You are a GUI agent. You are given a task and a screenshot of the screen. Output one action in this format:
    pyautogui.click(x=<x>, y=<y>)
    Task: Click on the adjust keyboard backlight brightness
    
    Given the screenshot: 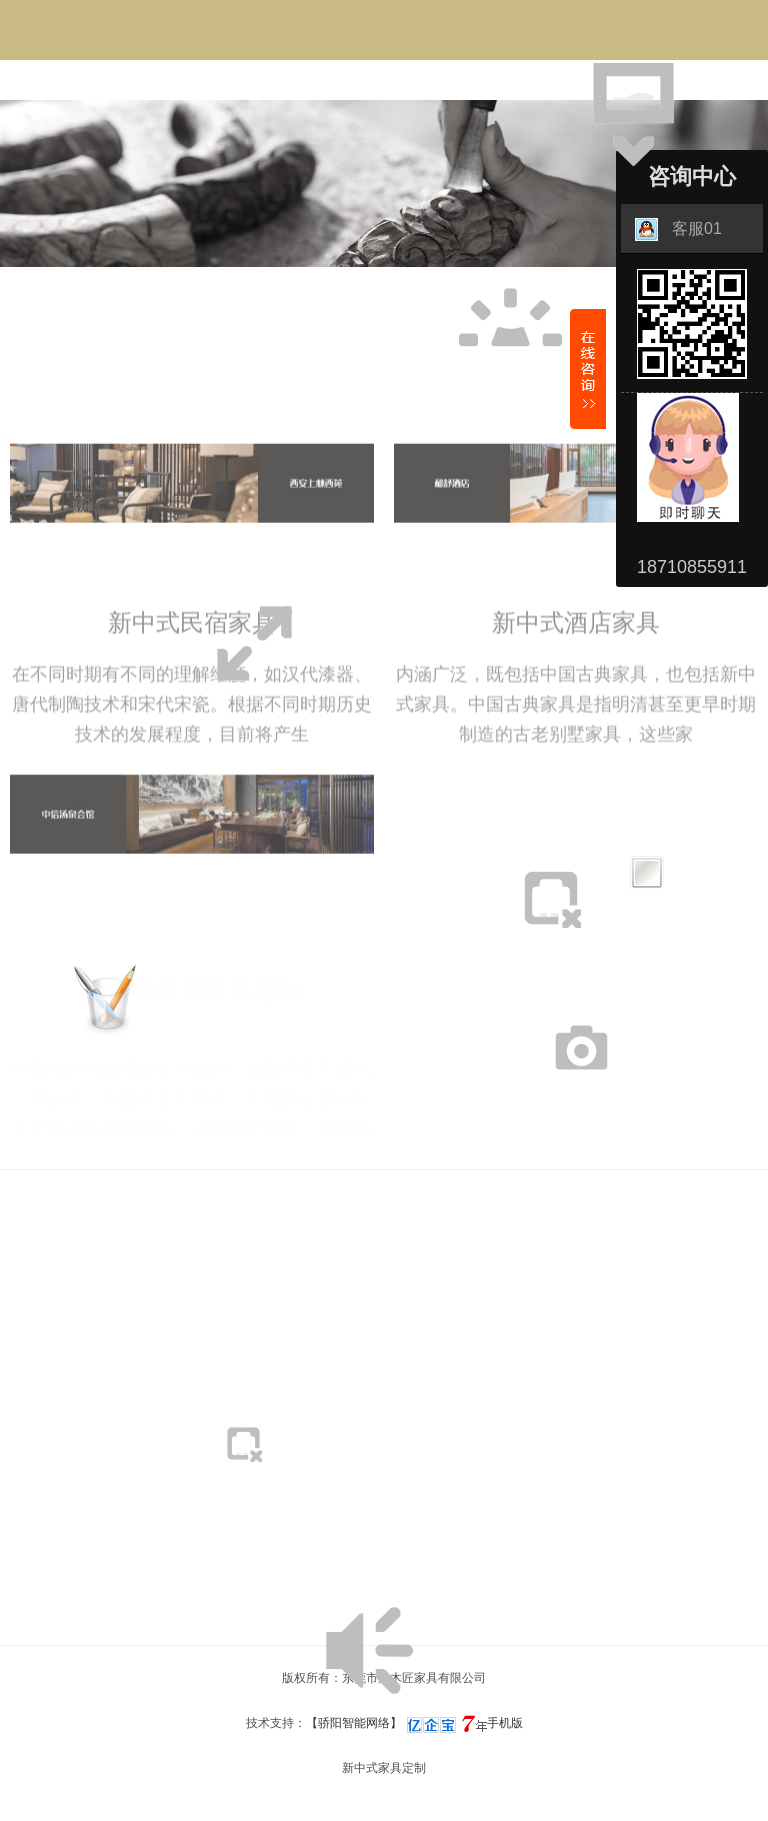 What is the action you would take?
    pyautogui.click(x=510, y=320)
    